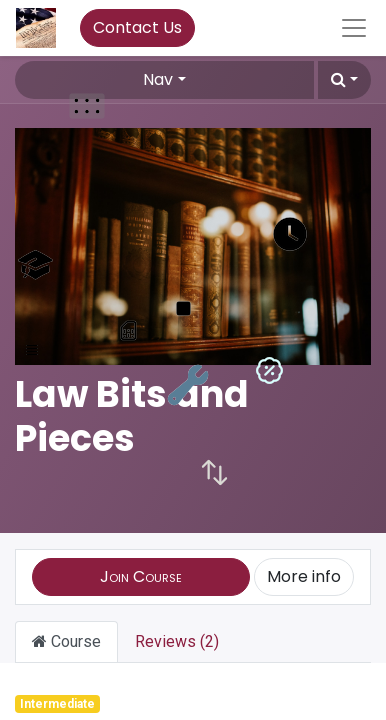 The height and width of the screenshot is (720, 386). What do you see at coordinates (35, 264) in the screenshot?
I see `access education or learning features` at bounding box center [35, 264].